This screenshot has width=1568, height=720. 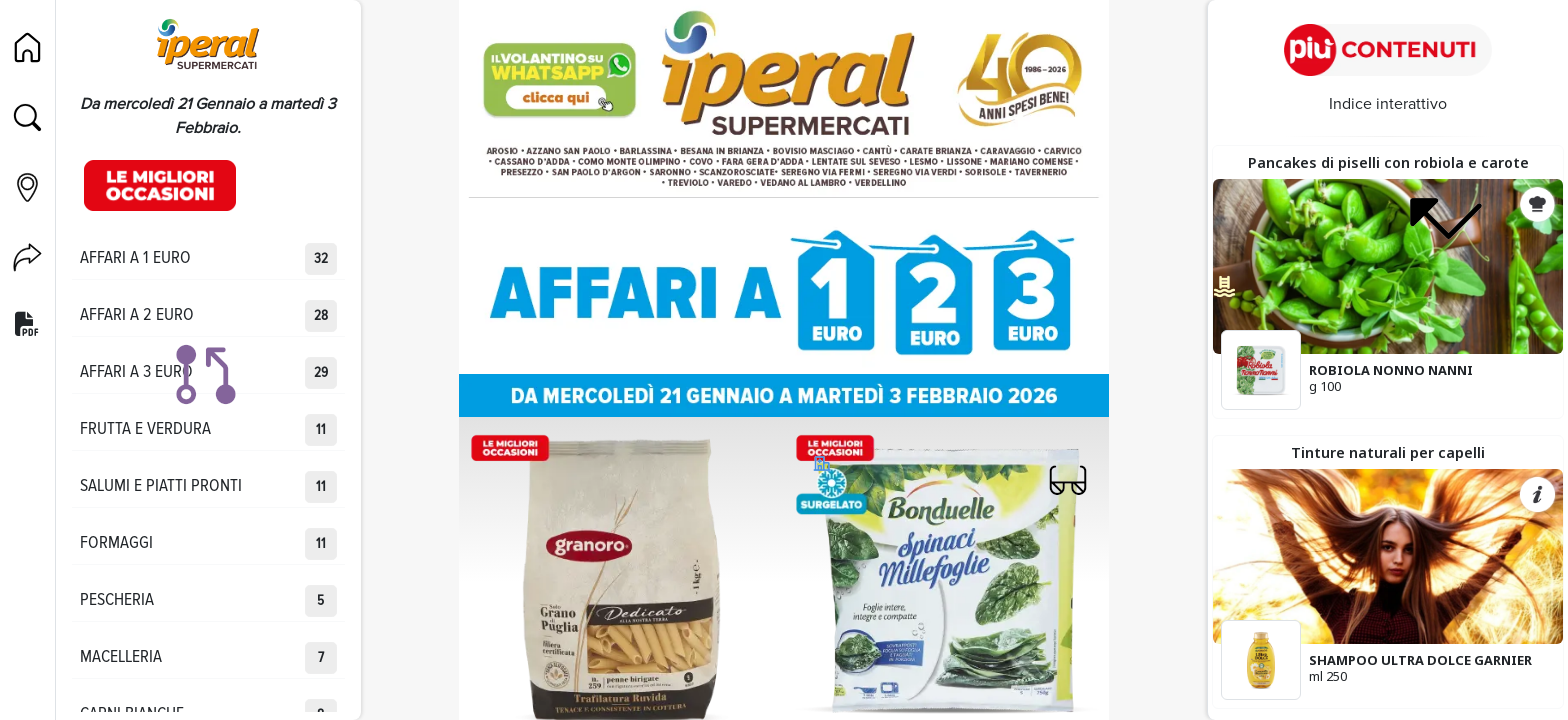 I want to click on toggle sunglasses or eyewear filter, so click(x=1068, y=481).